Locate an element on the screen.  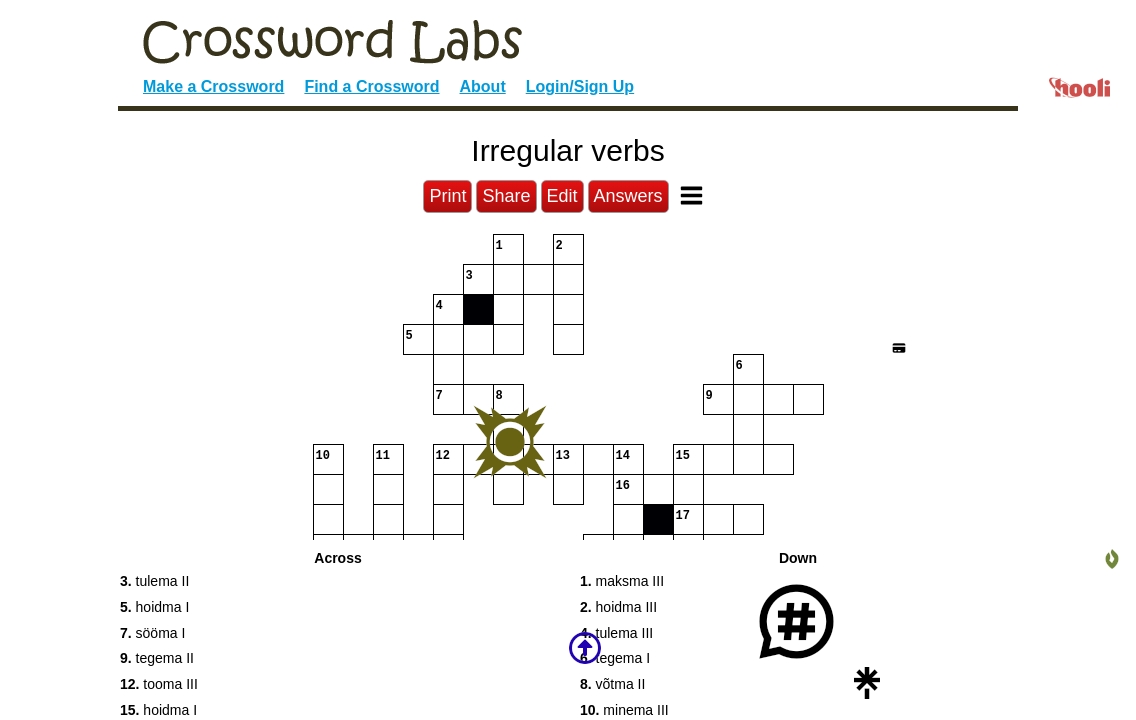
open a threaded conversation is located at coordinates (796, 621).